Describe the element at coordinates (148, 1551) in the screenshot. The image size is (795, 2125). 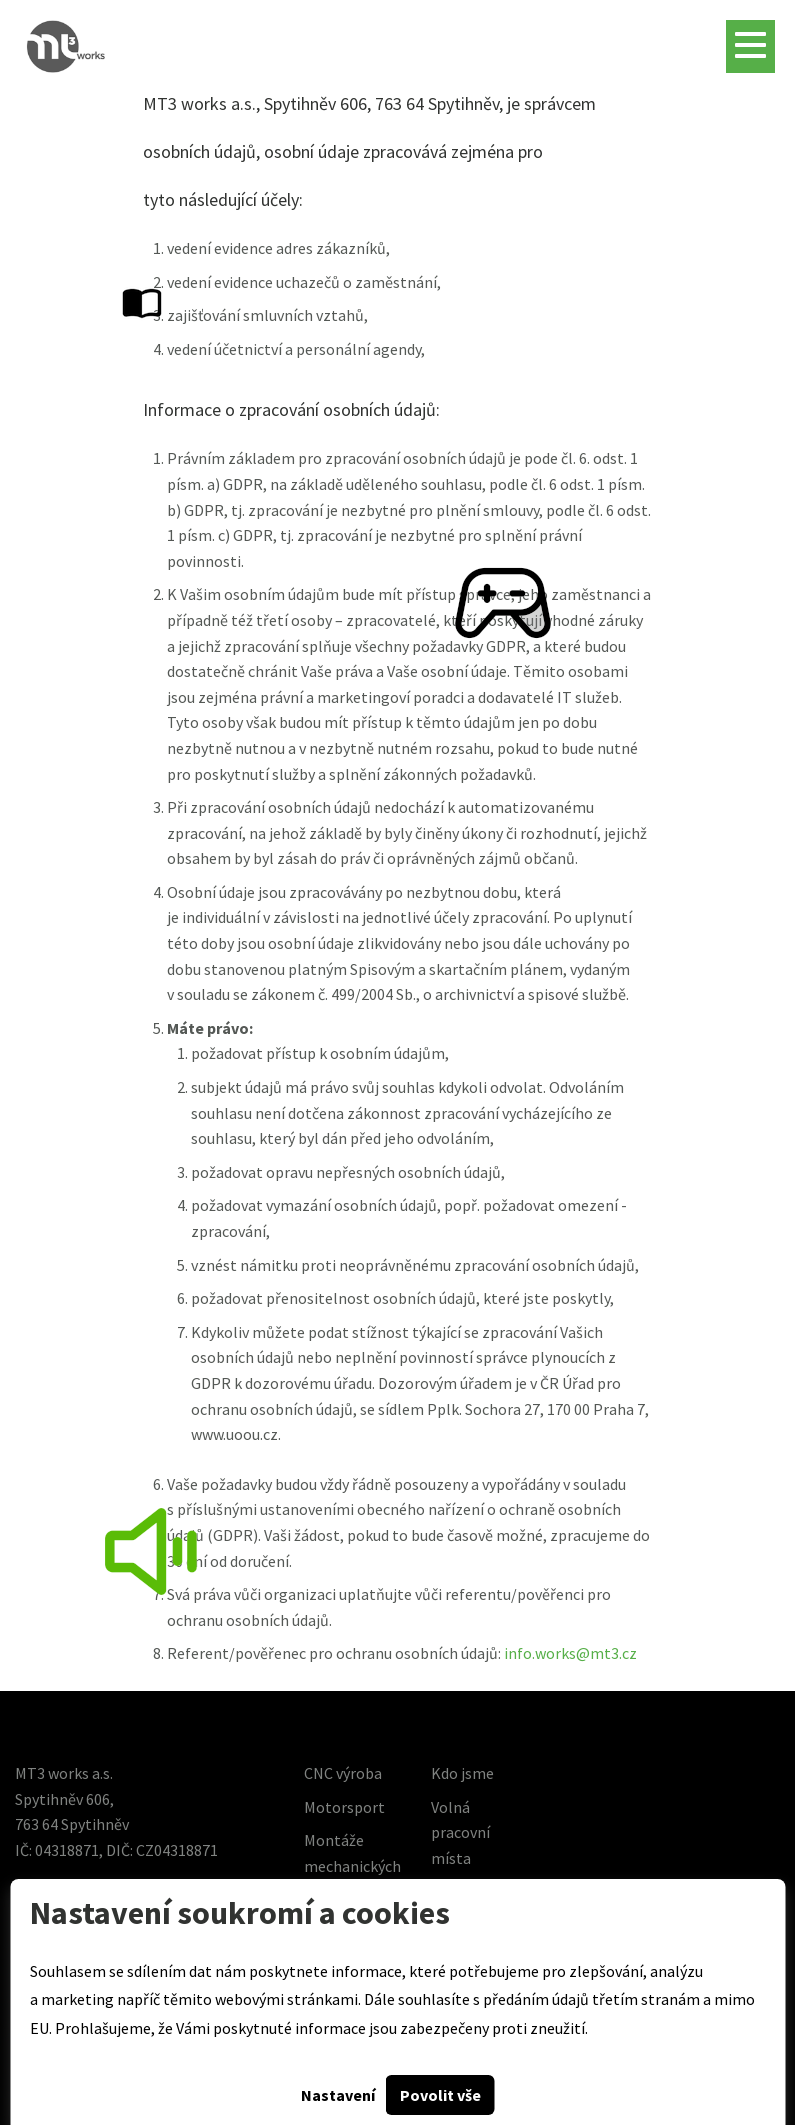
I see `increase or maximize volume` at that location.